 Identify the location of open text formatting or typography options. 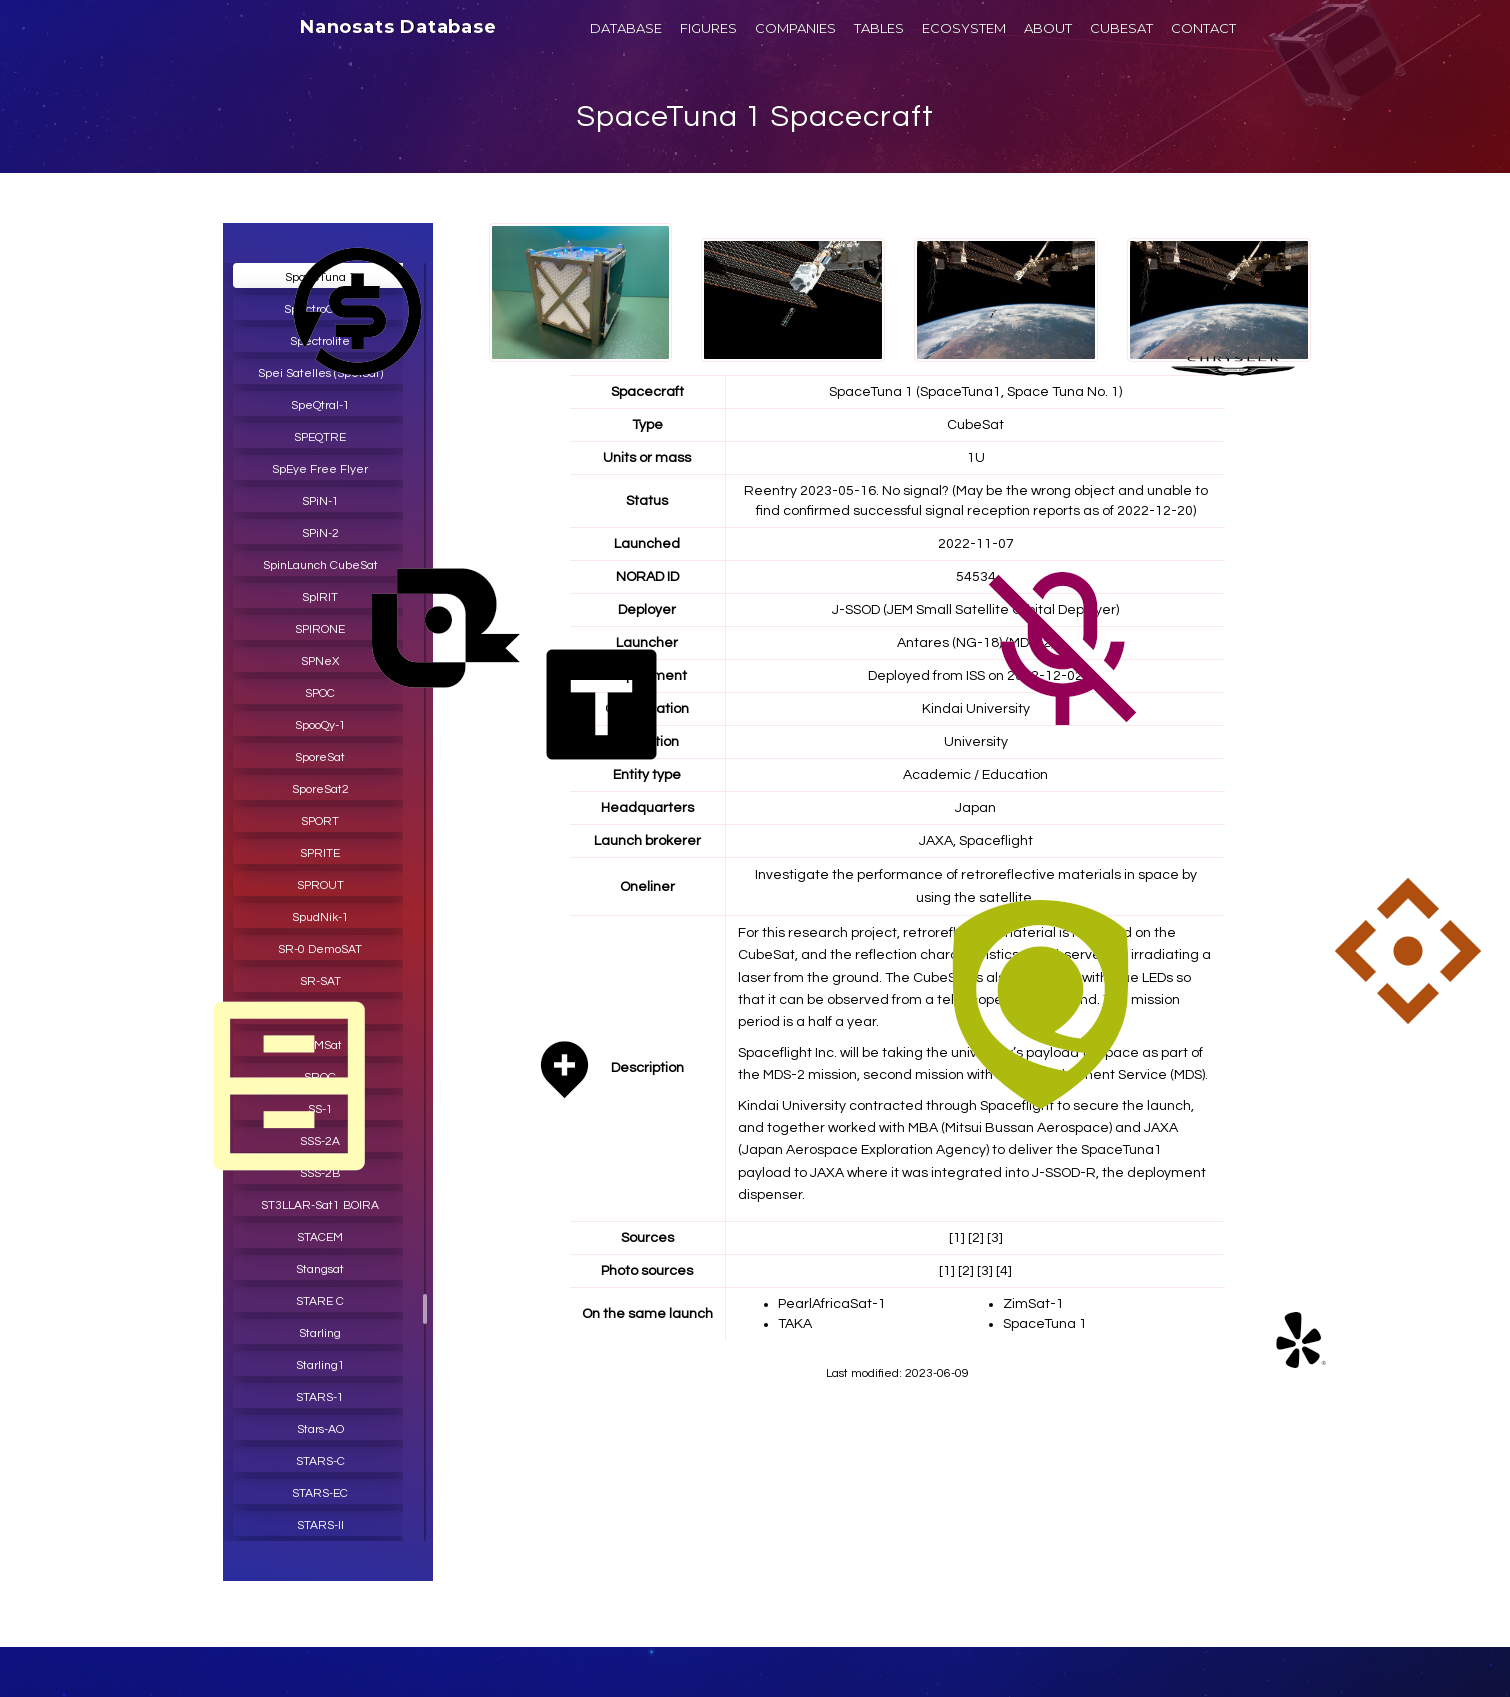
(601, 704).